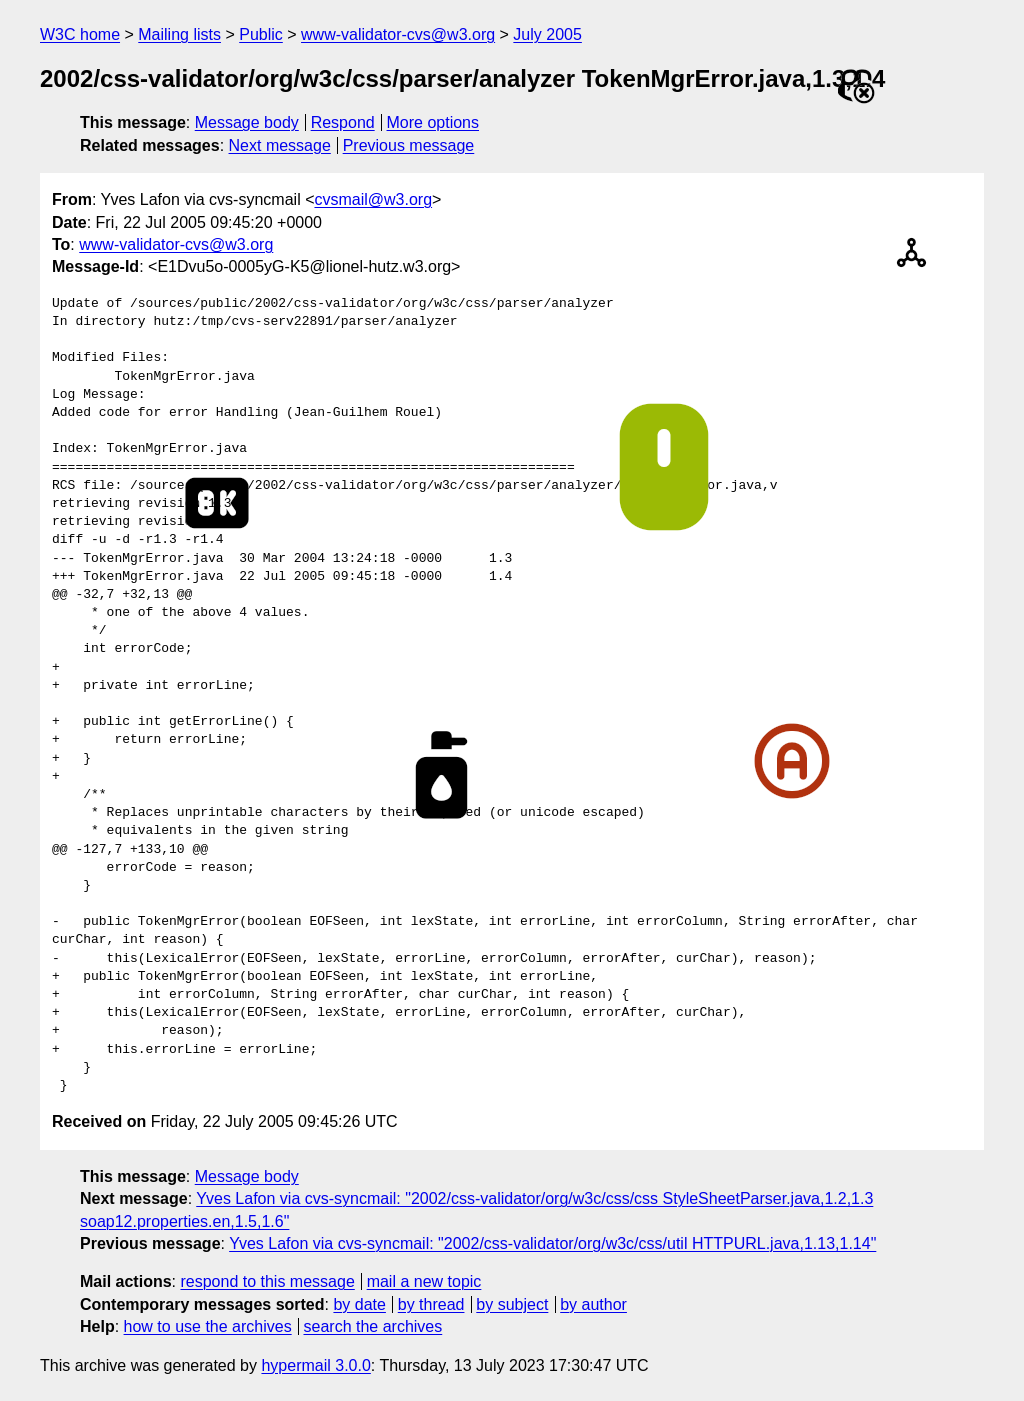  I want to click on indicates 8K video resolution quality, so click(217, 503).